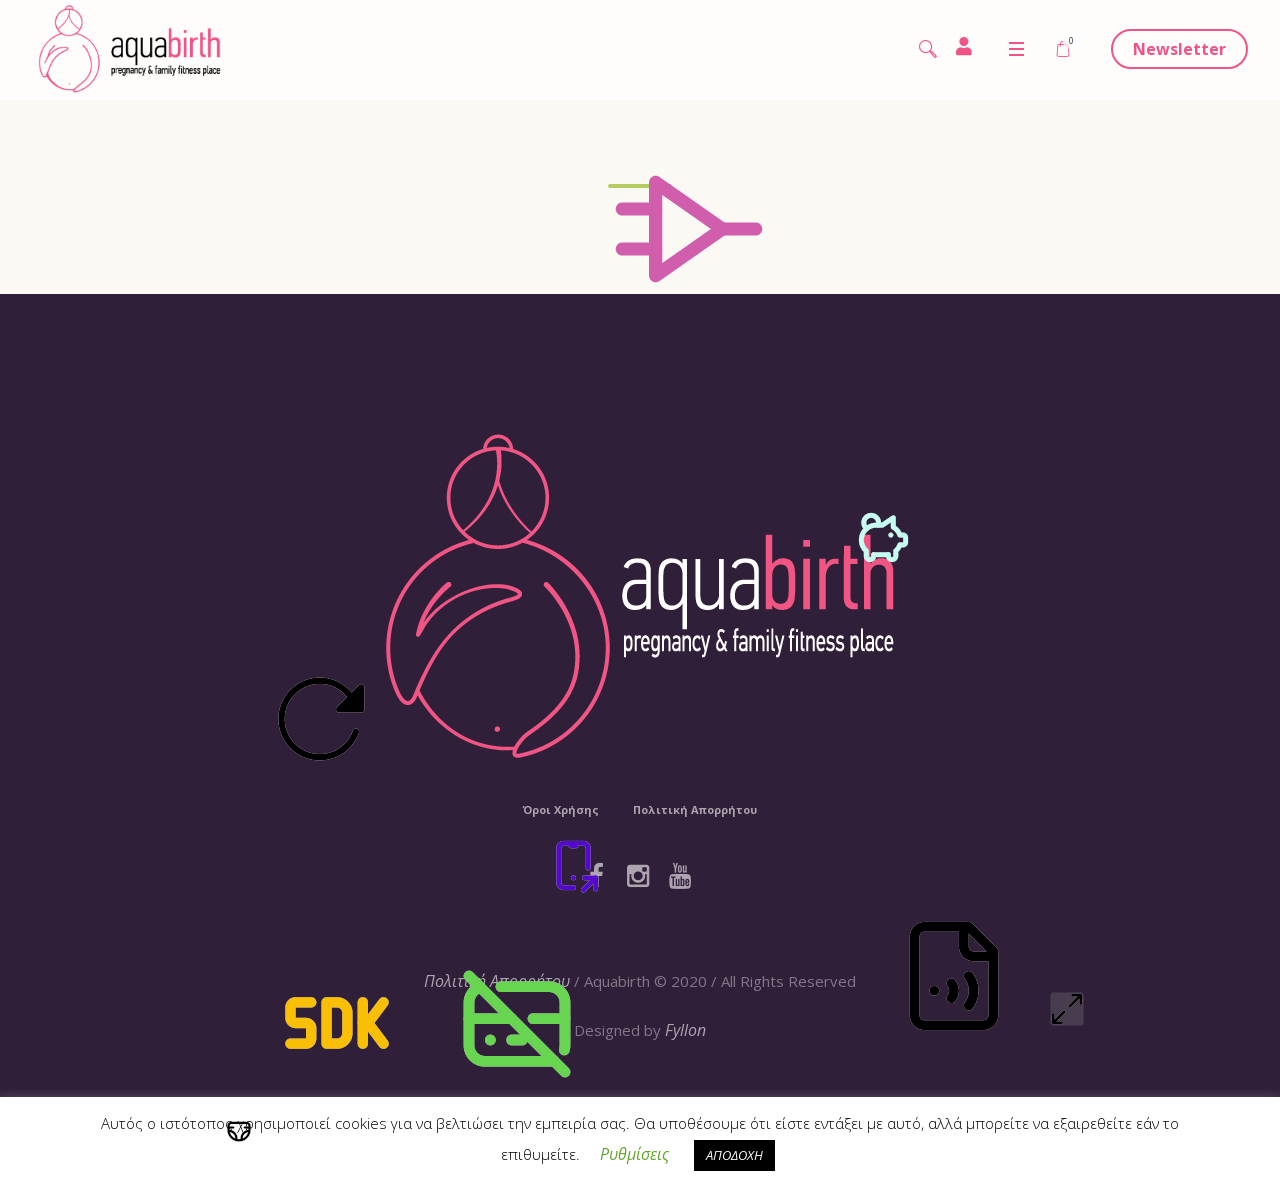  What do you see at coordinates (517, 1024) in the screenshot?
I see `payment method disabled or unavailable` at bounding box center [517, 1024].